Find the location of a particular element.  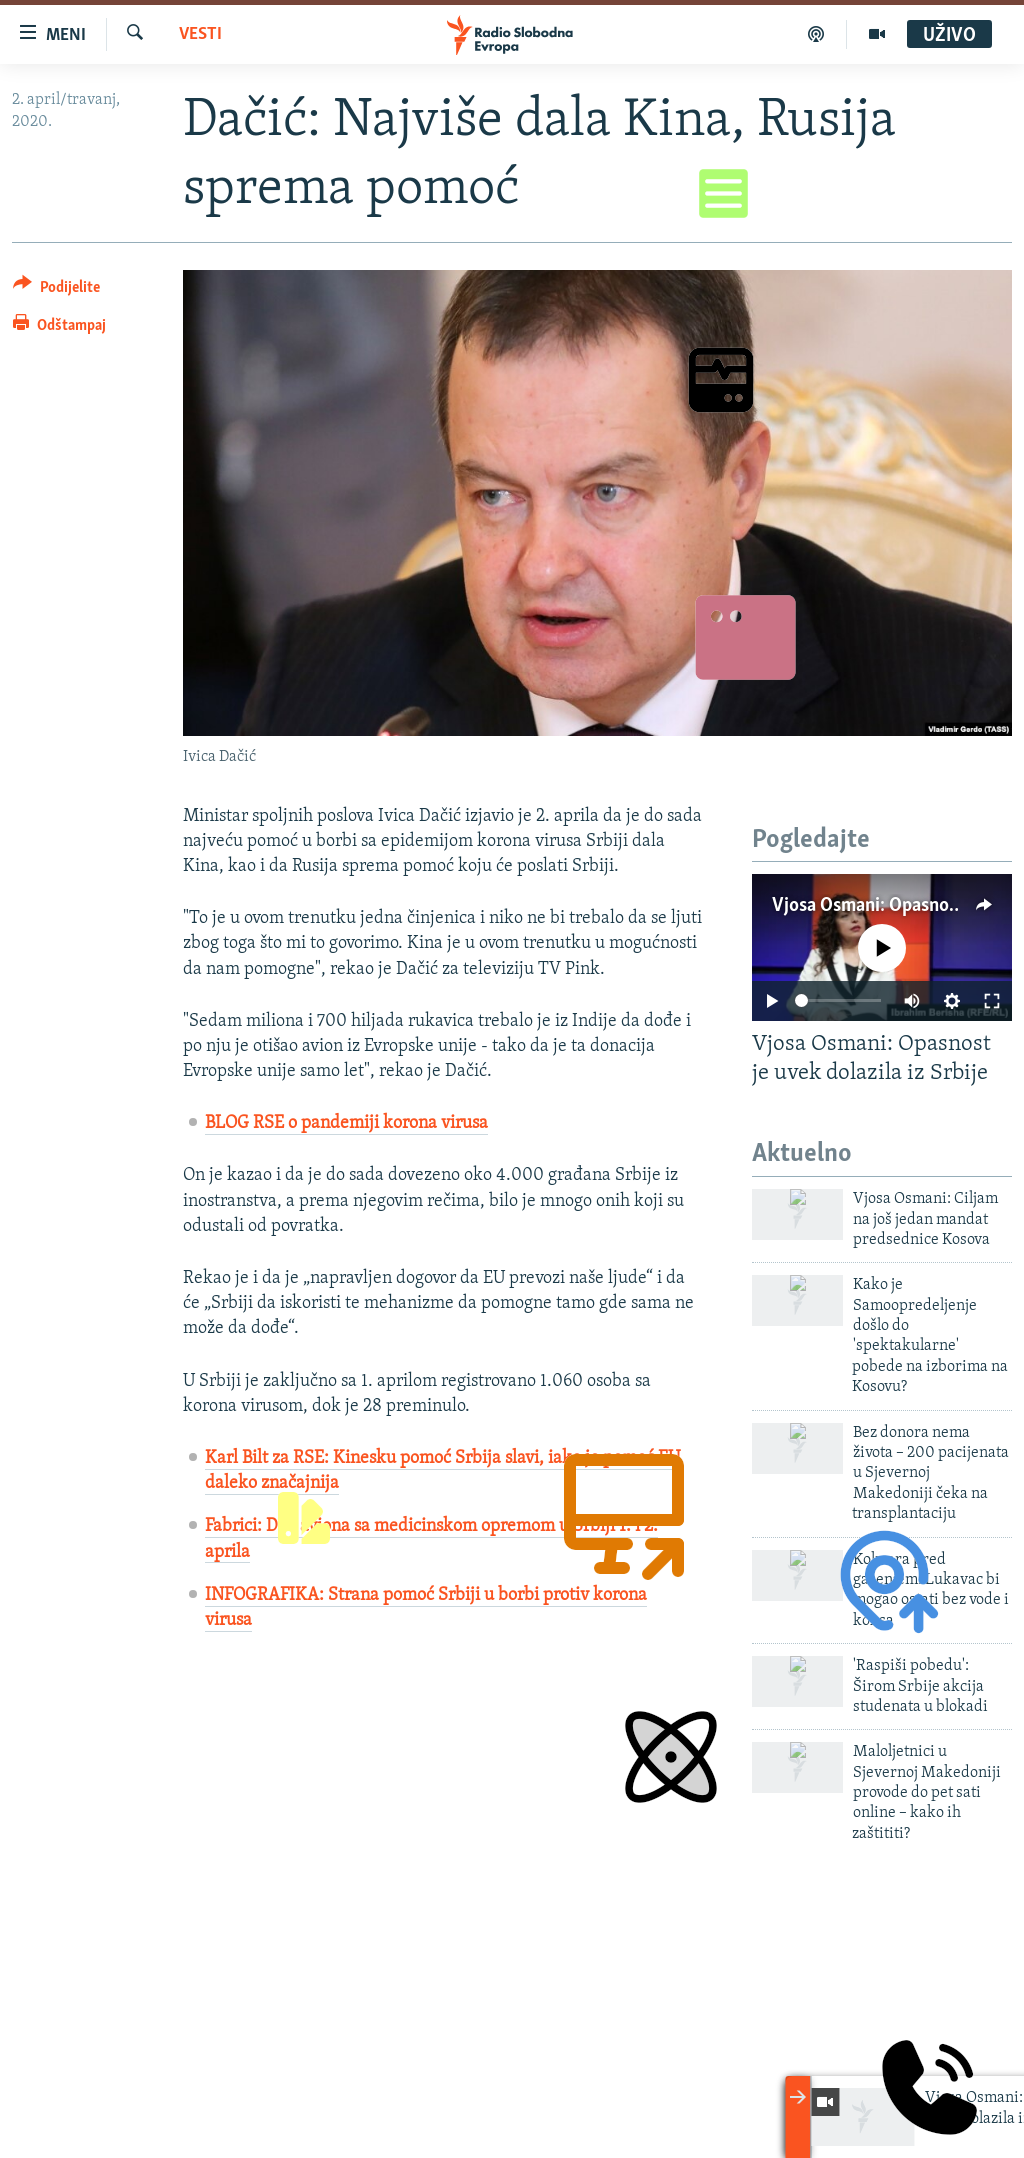

make a phone call is located at coordinates (931, 2085).